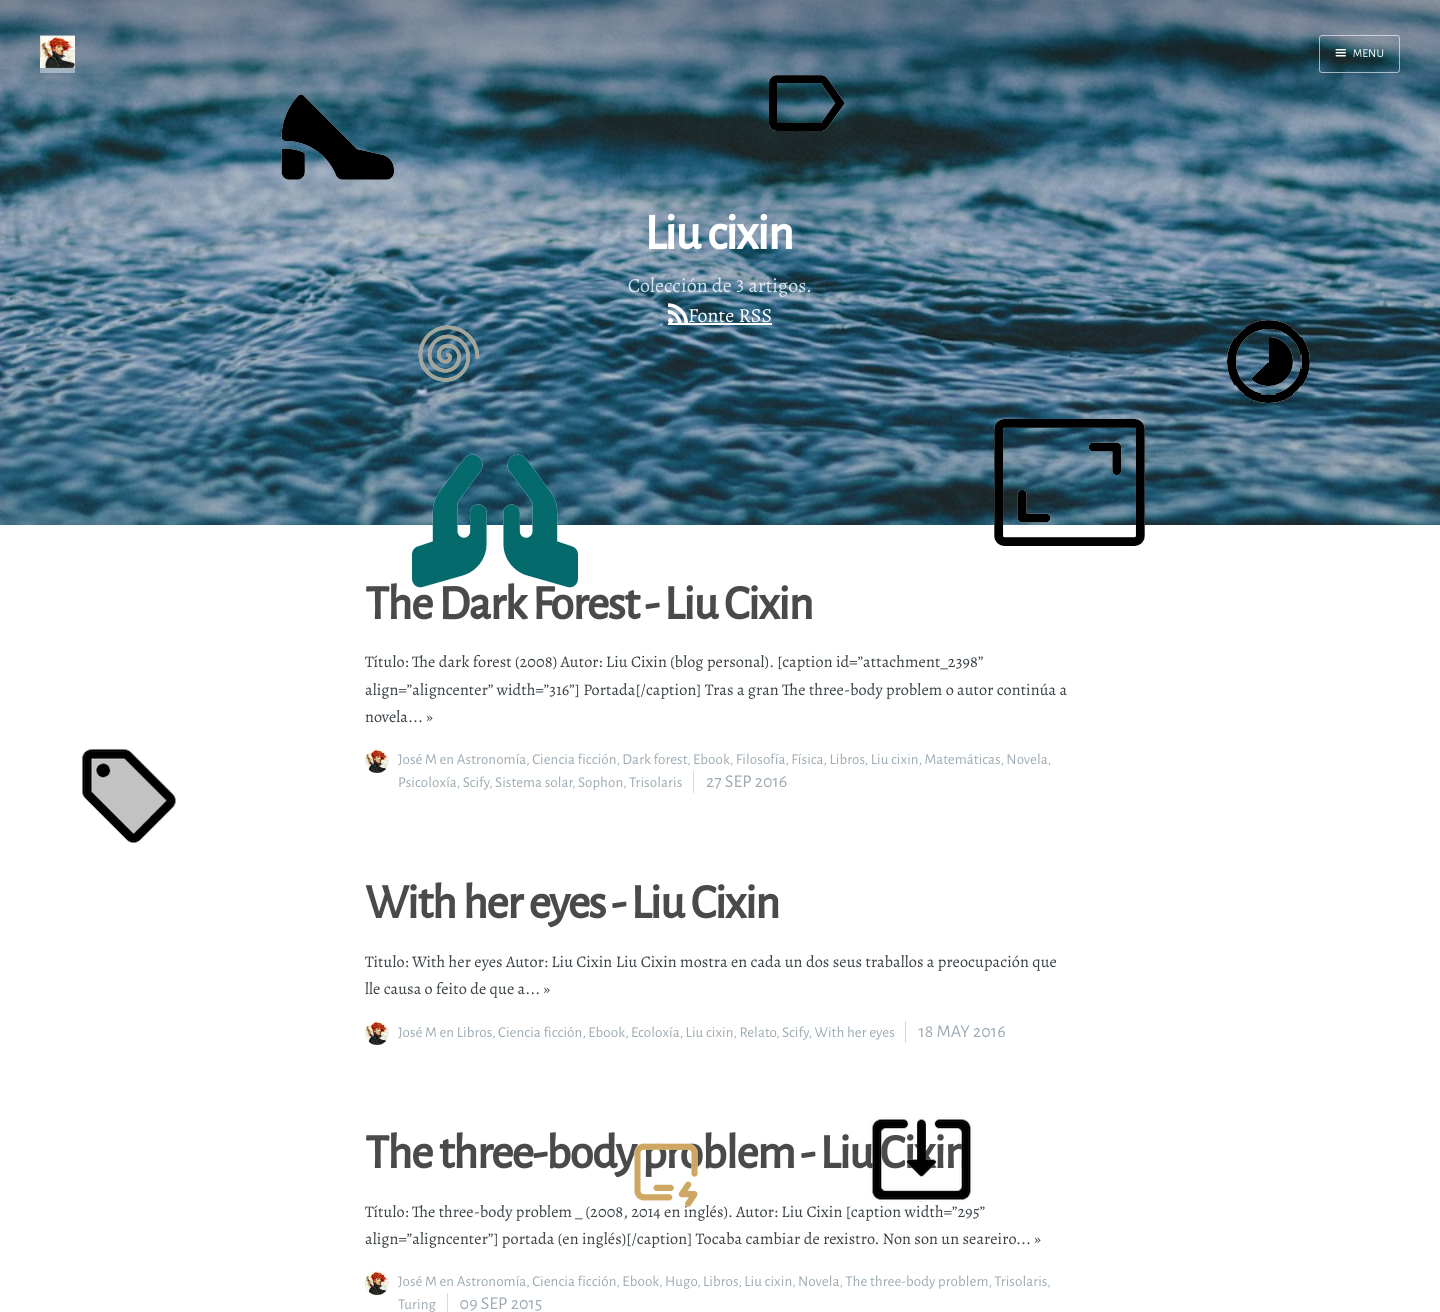 This screenshot has width=1440, height=1312. Describe the element at coordinates (332, 141) in the screenshot. I see `browse women's footwear category` at that location.